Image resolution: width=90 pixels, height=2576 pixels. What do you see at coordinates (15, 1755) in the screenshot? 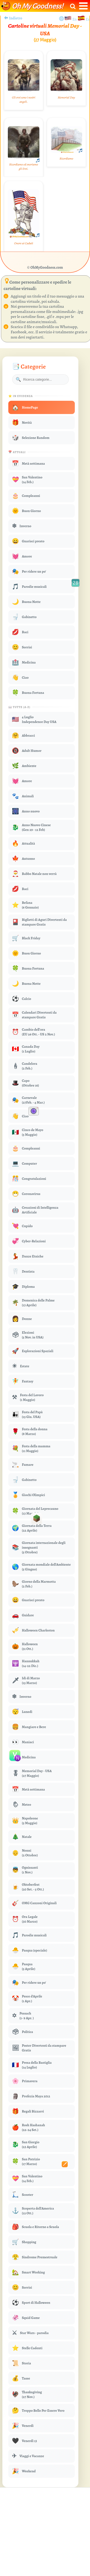
I see `open yubikey neo manager app` at bounding box center [15, 1755].